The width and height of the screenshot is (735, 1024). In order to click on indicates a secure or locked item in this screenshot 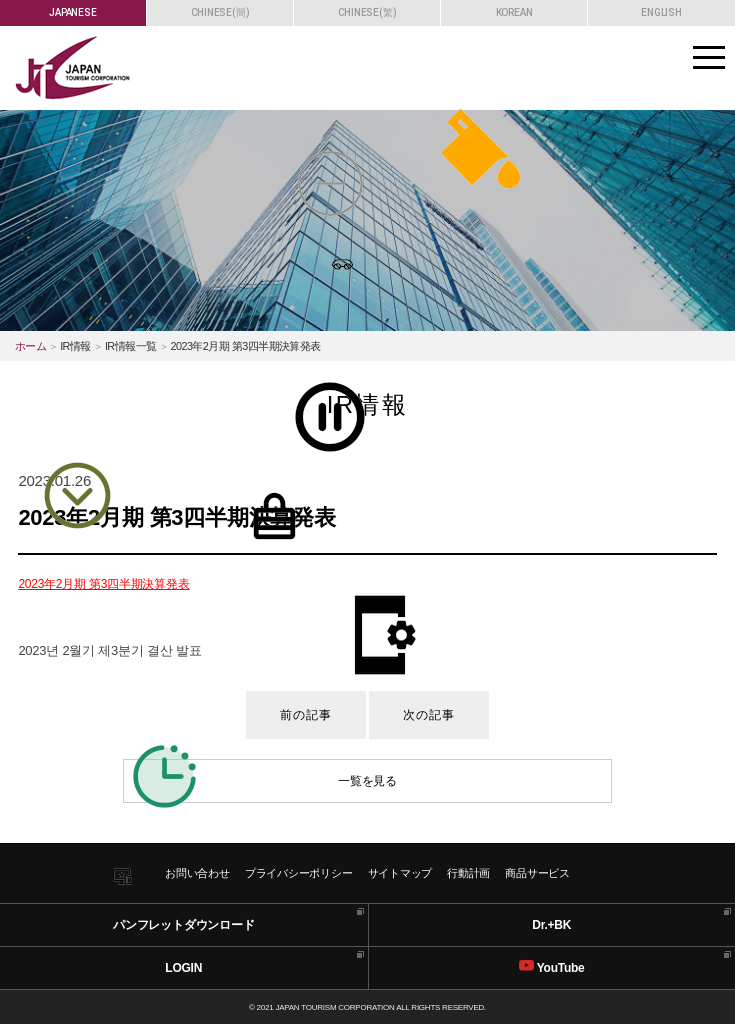, I will do `click(274, 518)`.